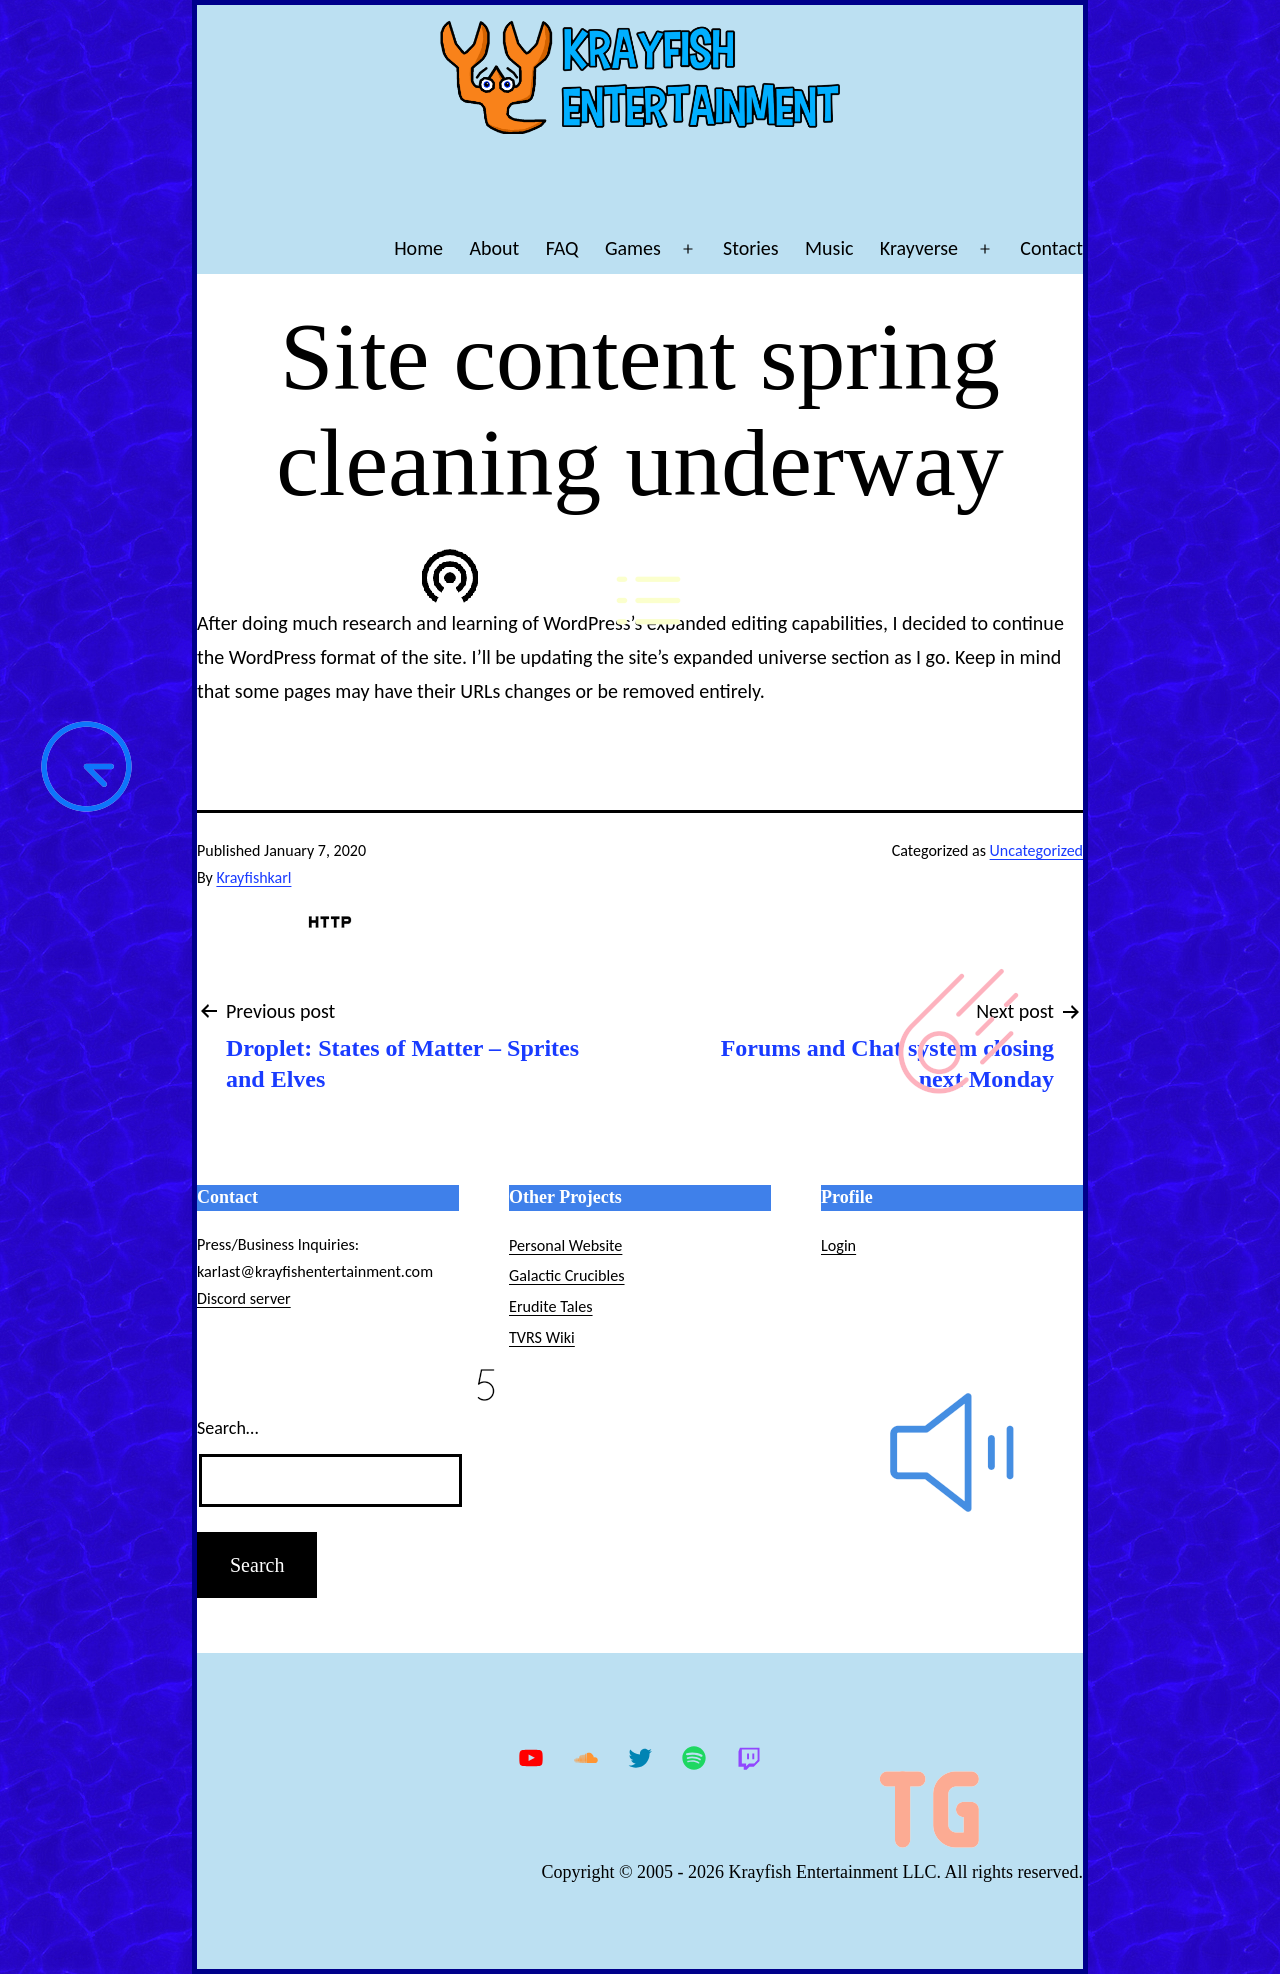 This screenshot has width=1280, height=1974. Describe the element at coordinates (925, 1809) in the screenshot. I see `tangent function in a math or calculator app` at that location.